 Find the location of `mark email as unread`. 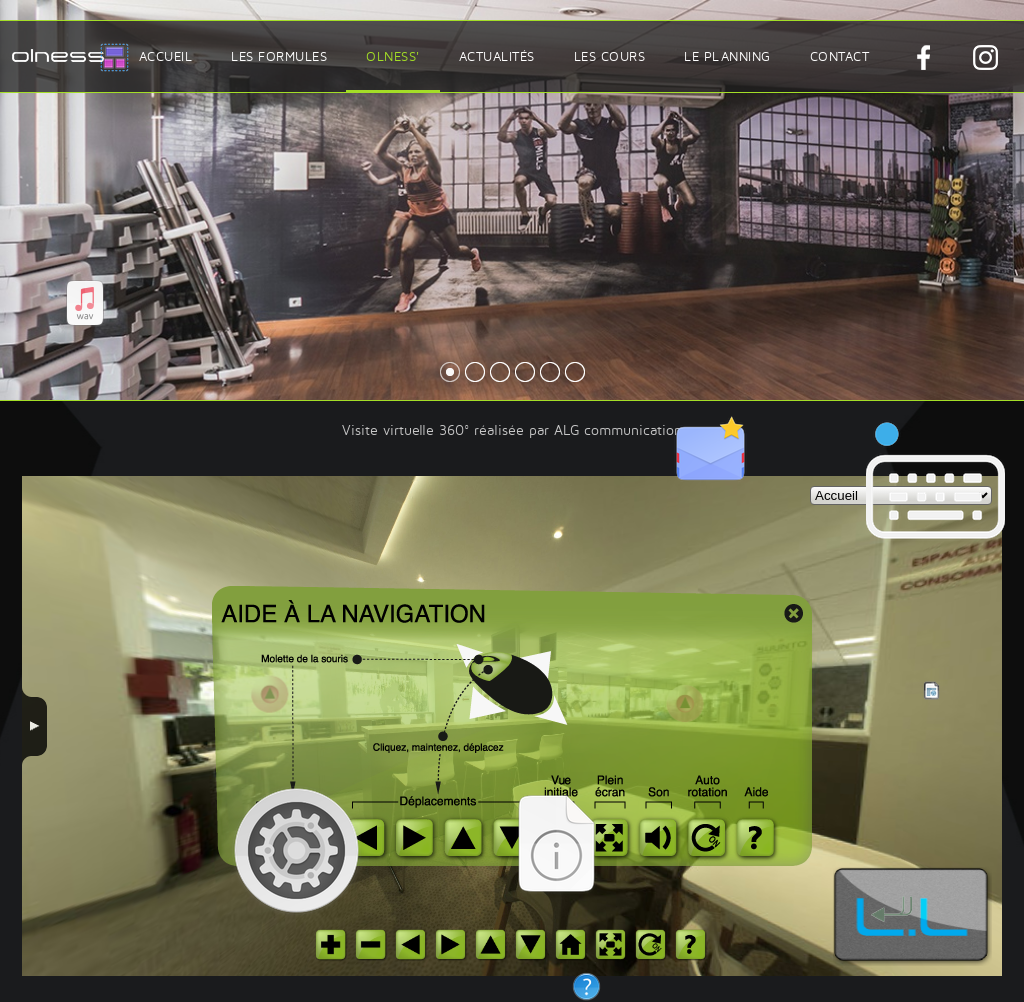

mark email as unread is located at coordinates (710, 453).